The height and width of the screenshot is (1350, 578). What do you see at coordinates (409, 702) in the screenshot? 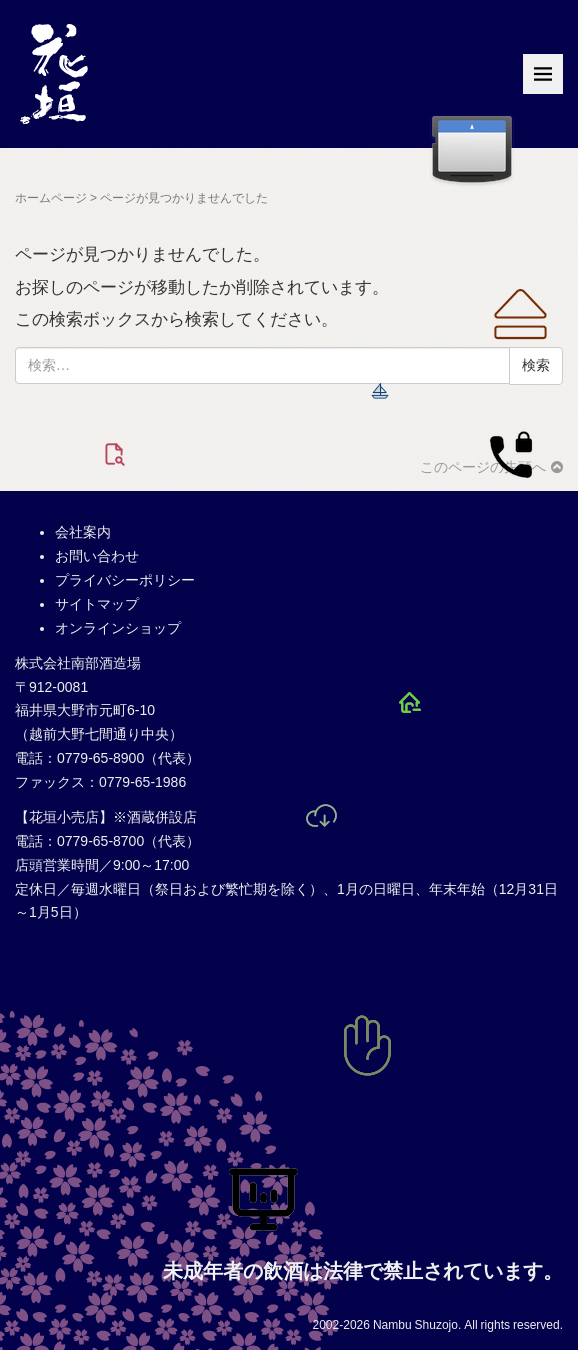
I see `remove a property from your saved homes` at bounding box center [409, 702].